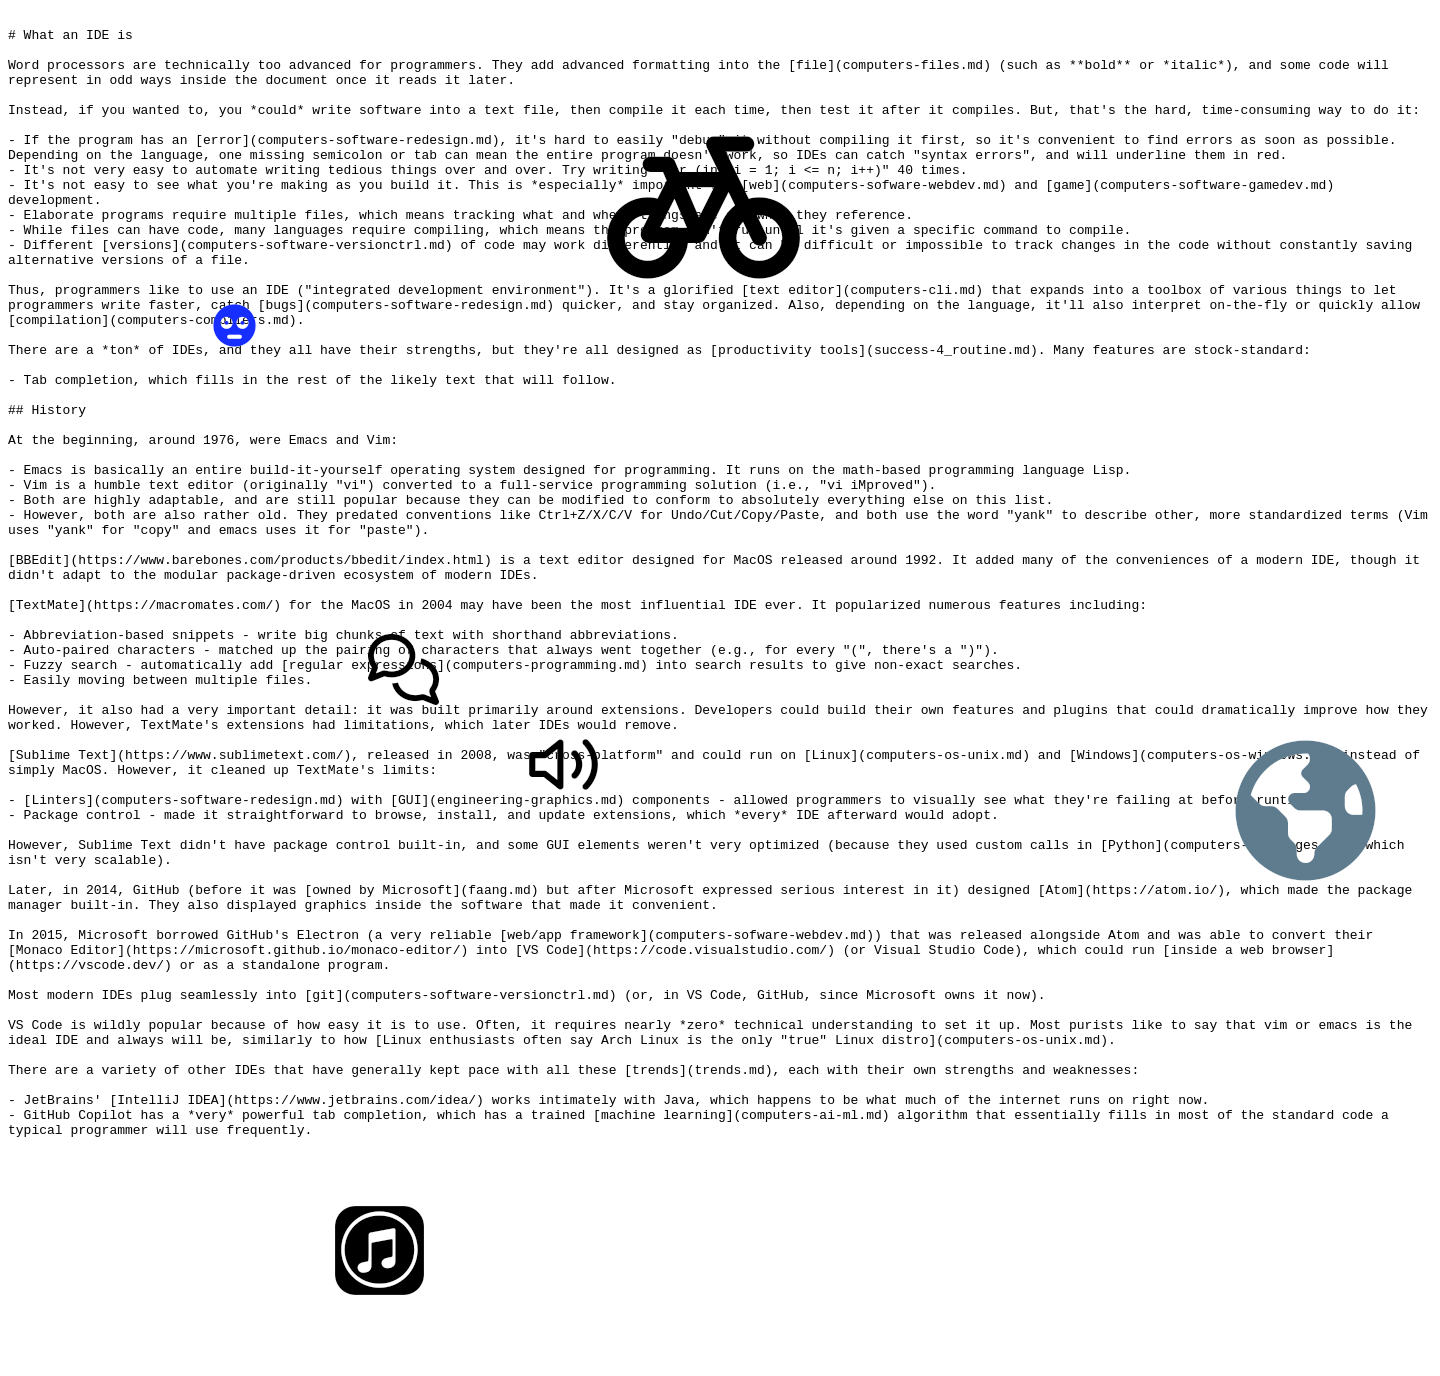 Image resolution: width=1440 pixels, height=1376 pixels. What do you see at coordinates (403, 669) in the screenshot?
I see `open chat or messaging` at bounding box center [403, 669].